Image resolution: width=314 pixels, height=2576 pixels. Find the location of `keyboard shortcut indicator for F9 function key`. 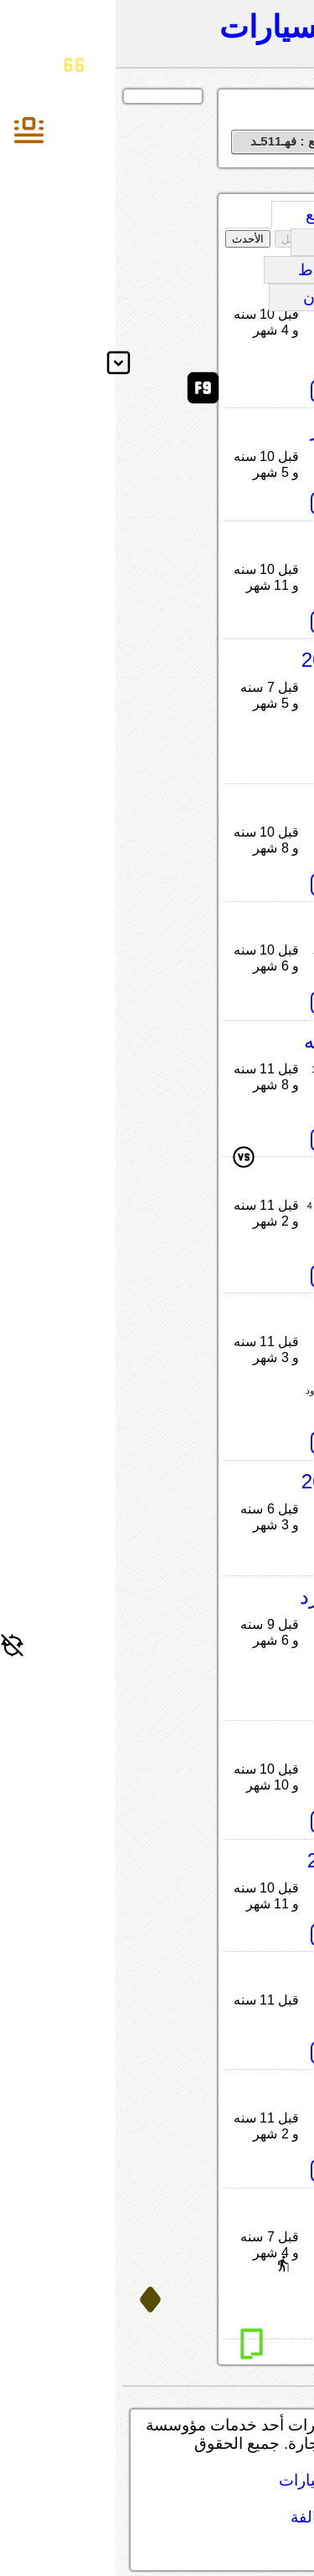

keyboard shortcut indicator for F9 function key is located at coordinates (203, 387).